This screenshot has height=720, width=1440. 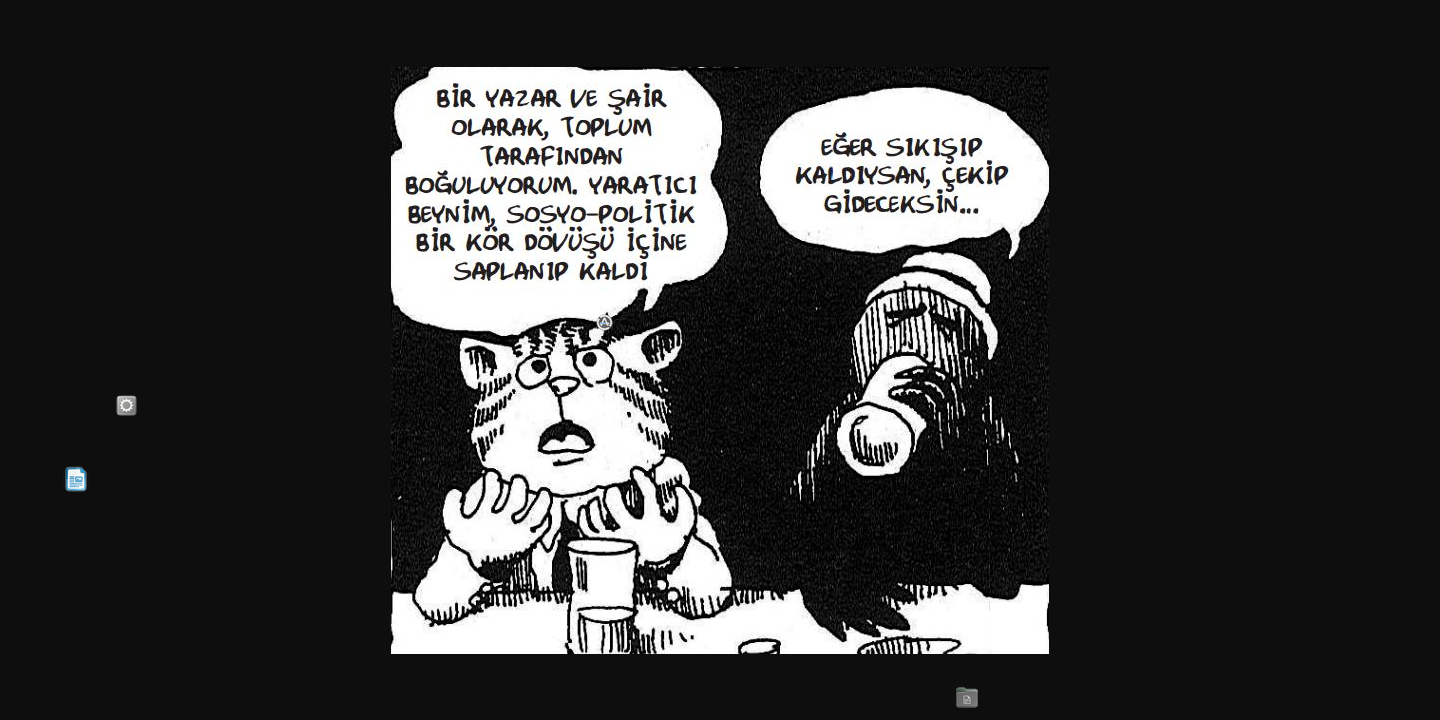 I want to click on open your documents folder, so click(x=967, y=697).